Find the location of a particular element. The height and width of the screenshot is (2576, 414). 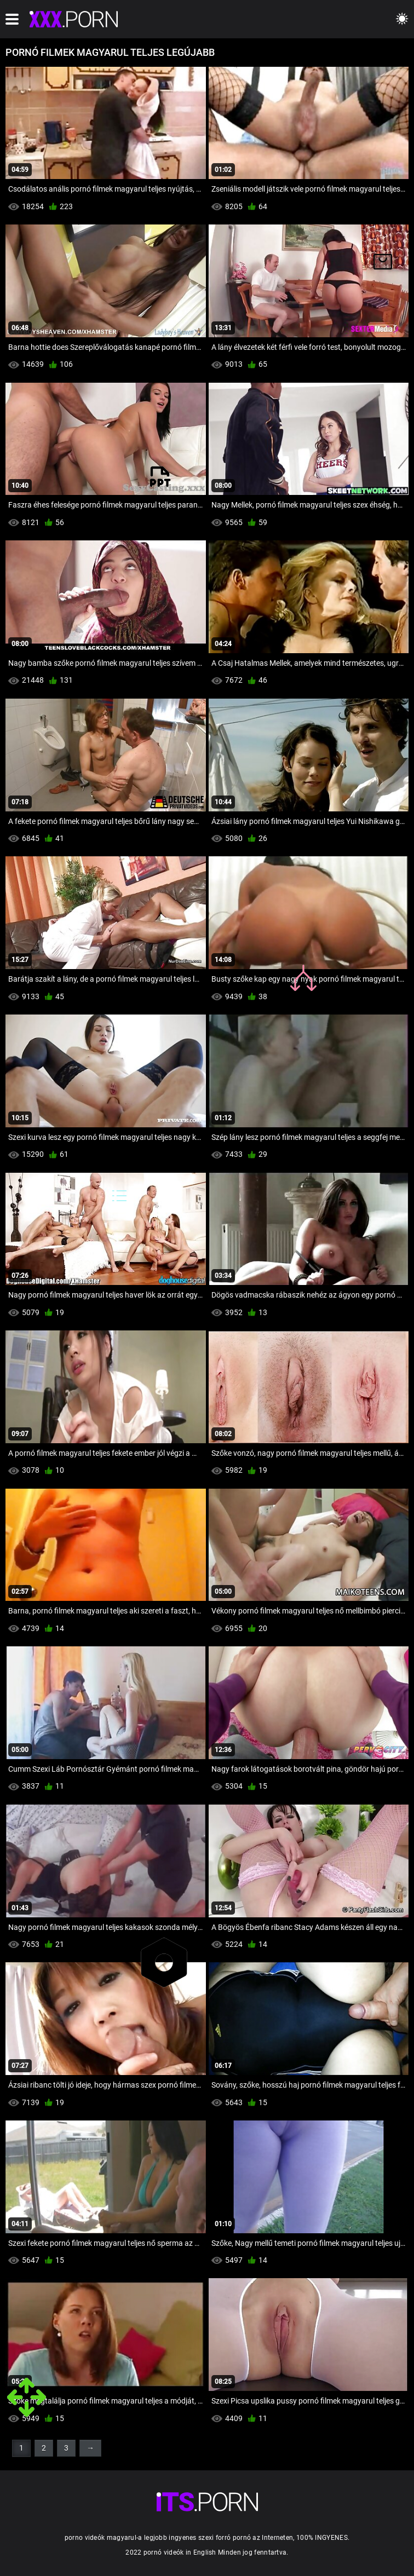

access settings or configuration options is located at coordinates (164, 1962).